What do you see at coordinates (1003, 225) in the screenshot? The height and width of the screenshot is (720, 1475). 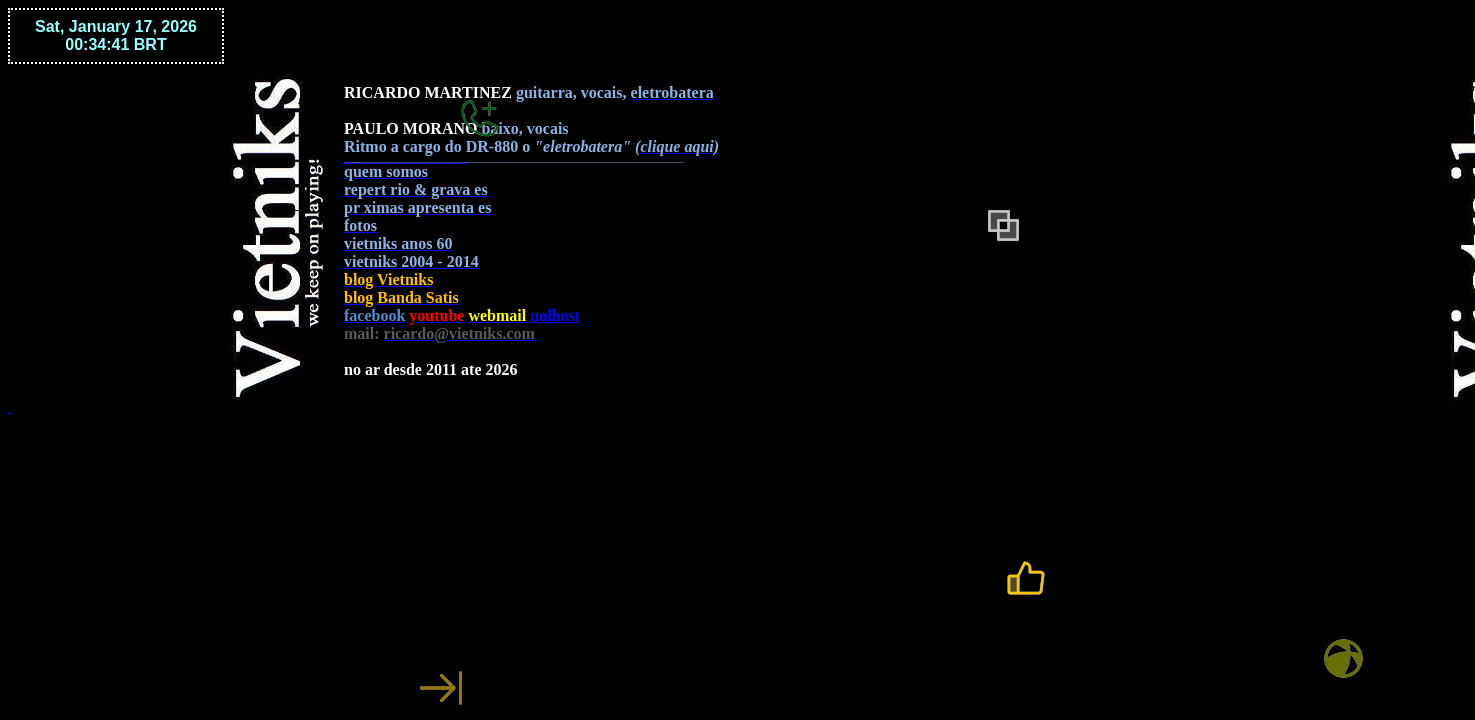 I see `exclude overlapping areas in a design tool` at bounding box center [1003, 225].